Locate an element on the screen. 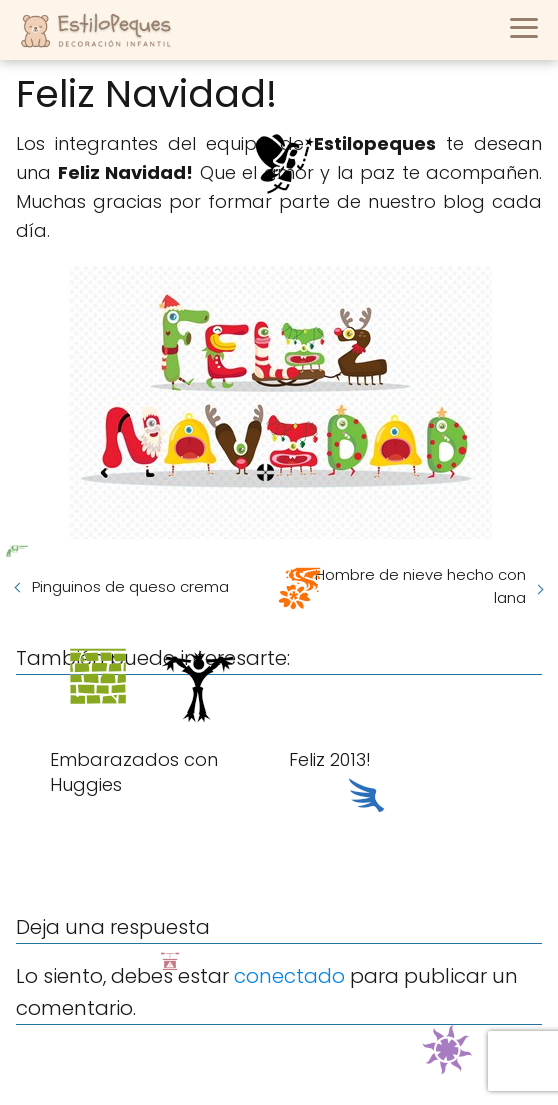 This screenshot has height=1105, width=558. target or crosshair indicator is located at coordinates (265, 472).